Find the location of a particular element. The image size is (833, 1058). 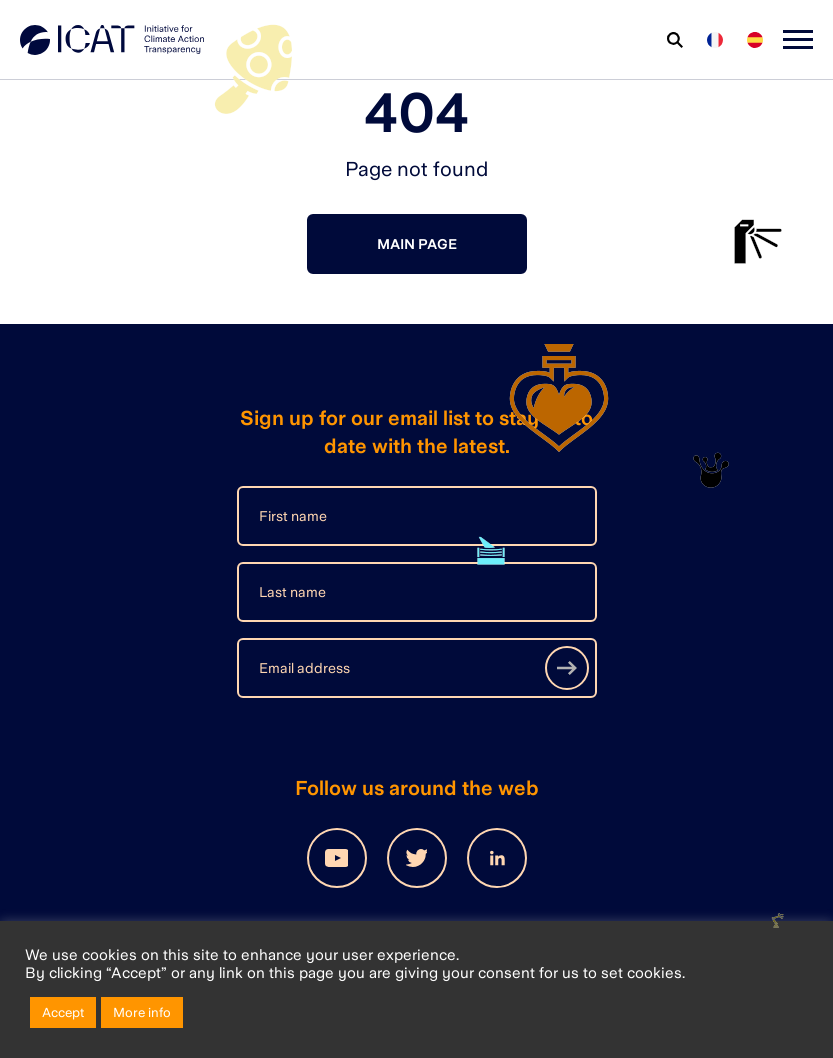

use a health potion to restore HP is located at coordinates (559, 398).